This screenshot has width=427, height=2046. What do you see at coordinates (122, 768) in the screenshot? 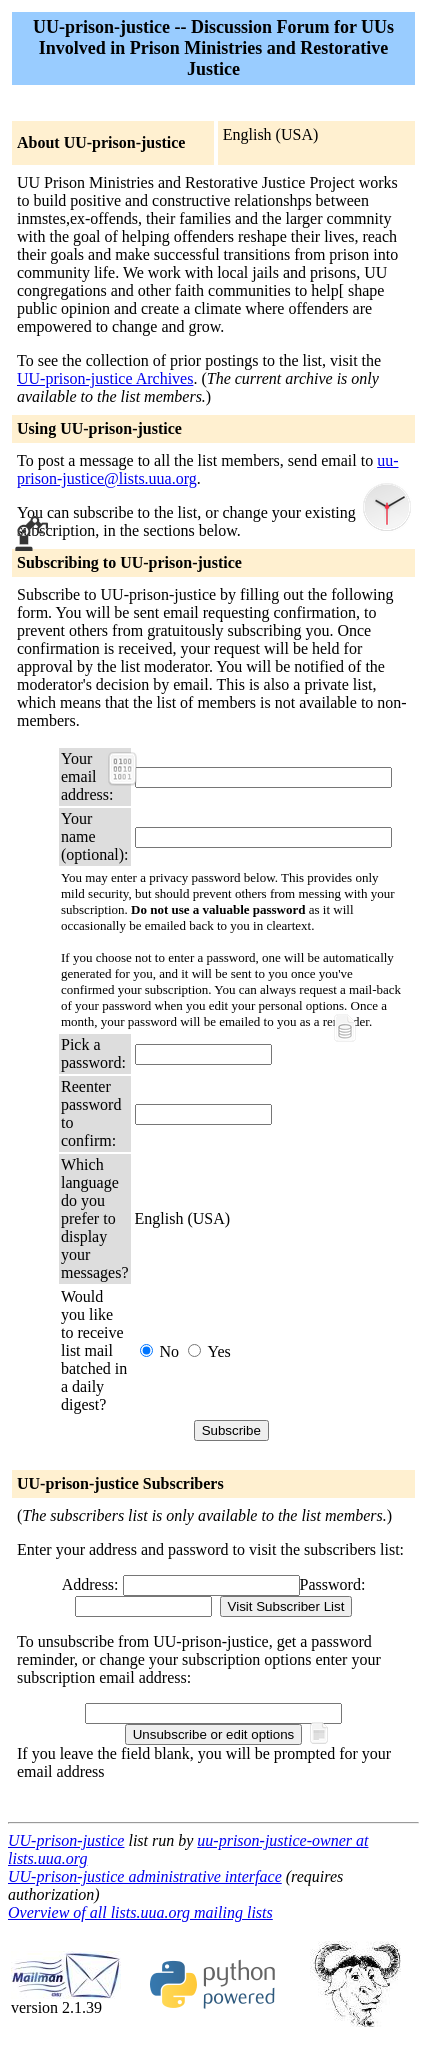
I see `executable or downloadable windows file` at bounding box center [122, 768].